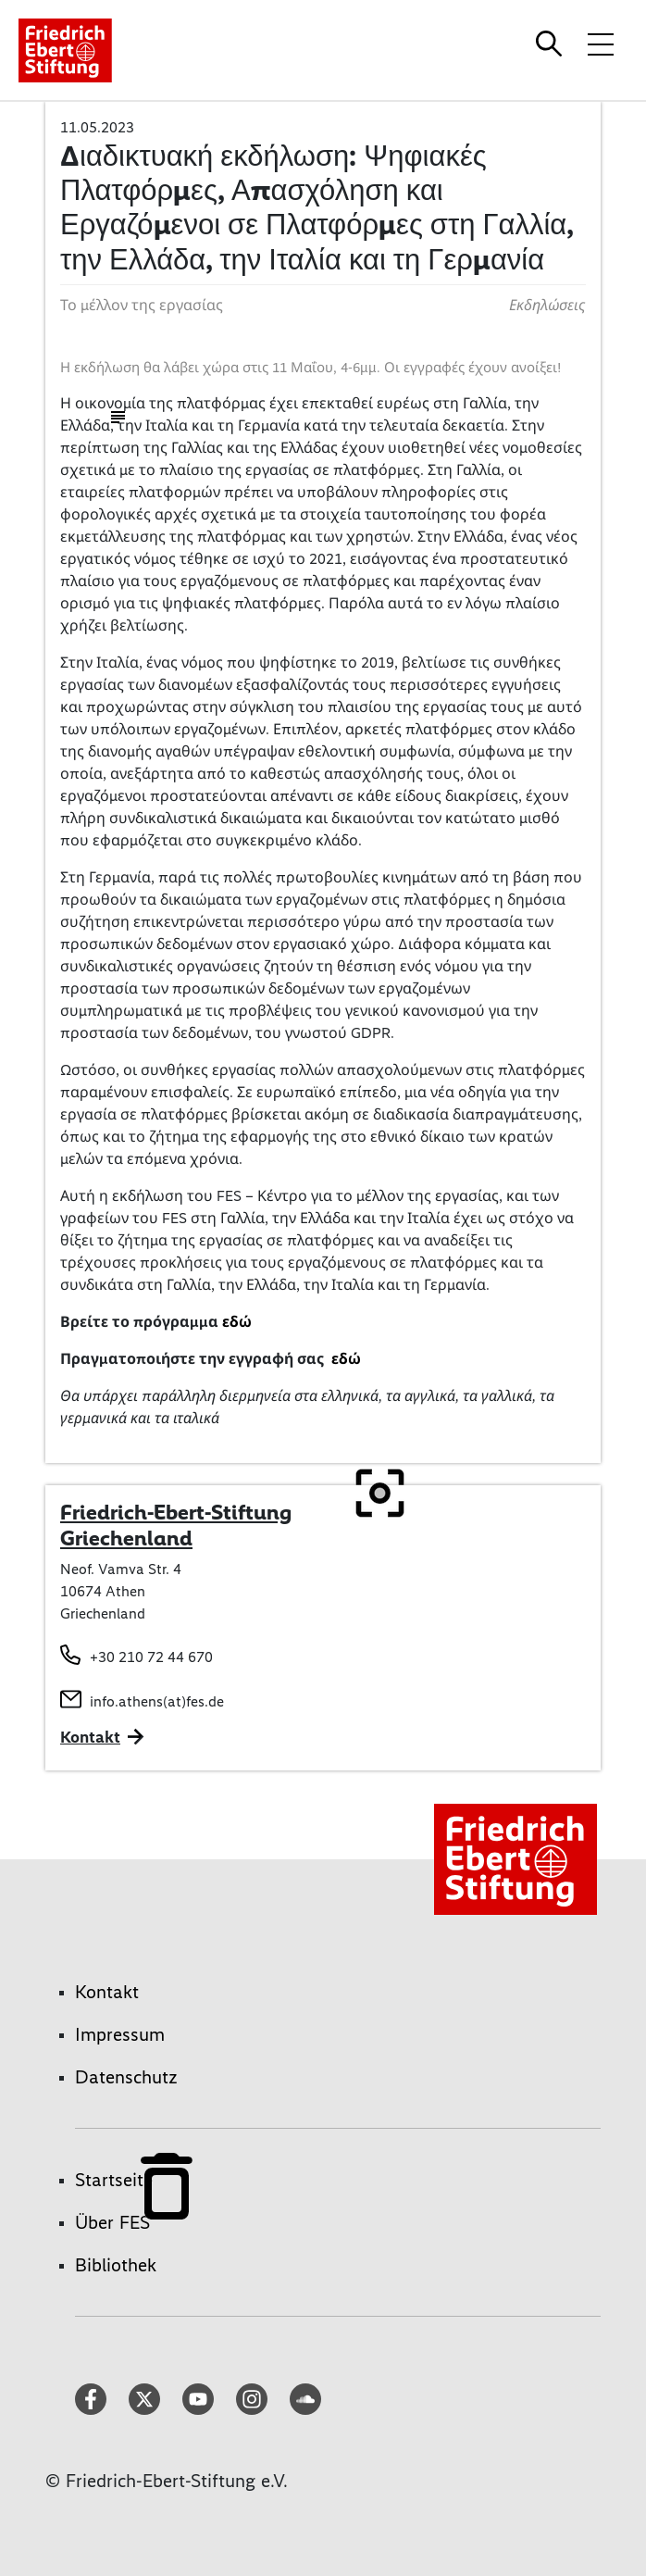 This screenshot has width=646, height=2576. I want to click on delete an item, so click(167, 2186).